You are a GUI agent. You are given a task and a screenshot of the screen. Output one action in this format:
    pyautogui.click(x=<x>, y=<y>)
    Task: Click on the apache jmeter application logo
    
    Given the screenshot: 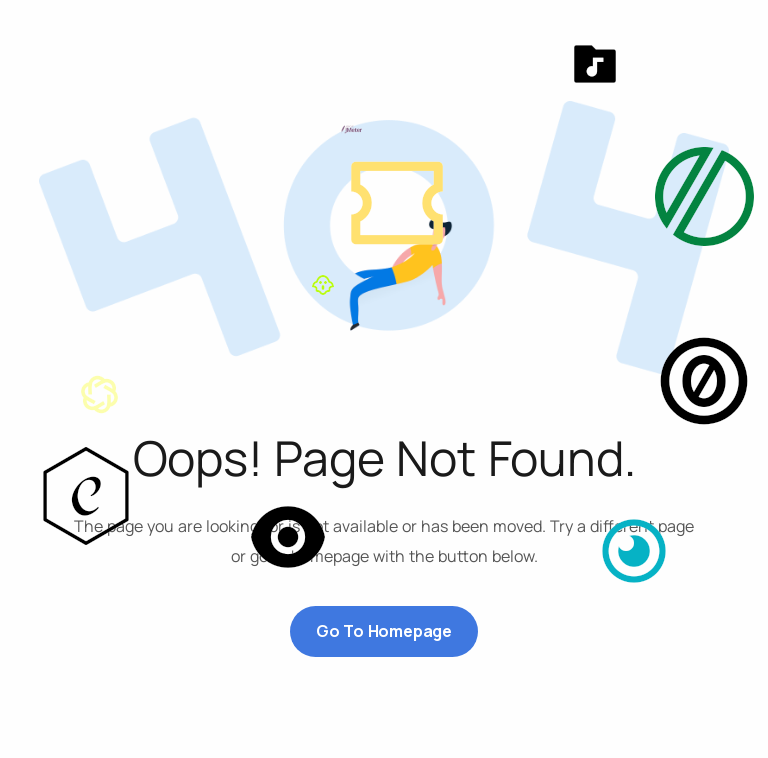 What is the action you would take?
    pyautogui.click(x=351, y=129)
    